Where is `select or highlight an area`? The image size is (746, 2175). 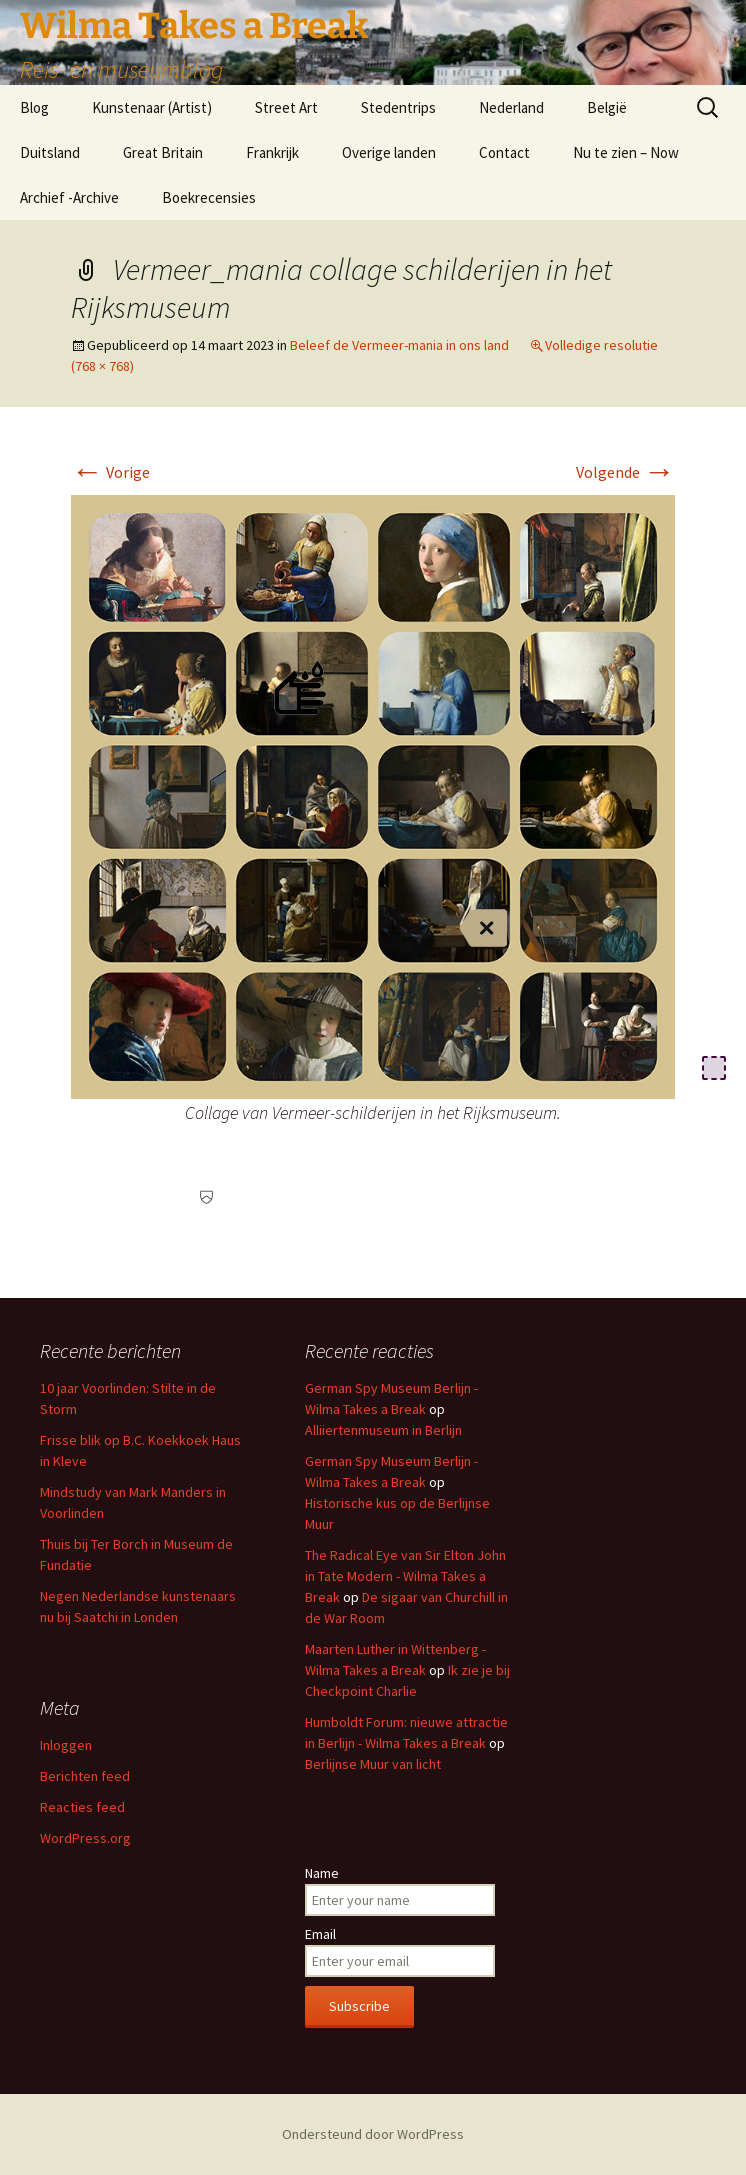 select or highlight an area is located at coordinates (714, 1068).